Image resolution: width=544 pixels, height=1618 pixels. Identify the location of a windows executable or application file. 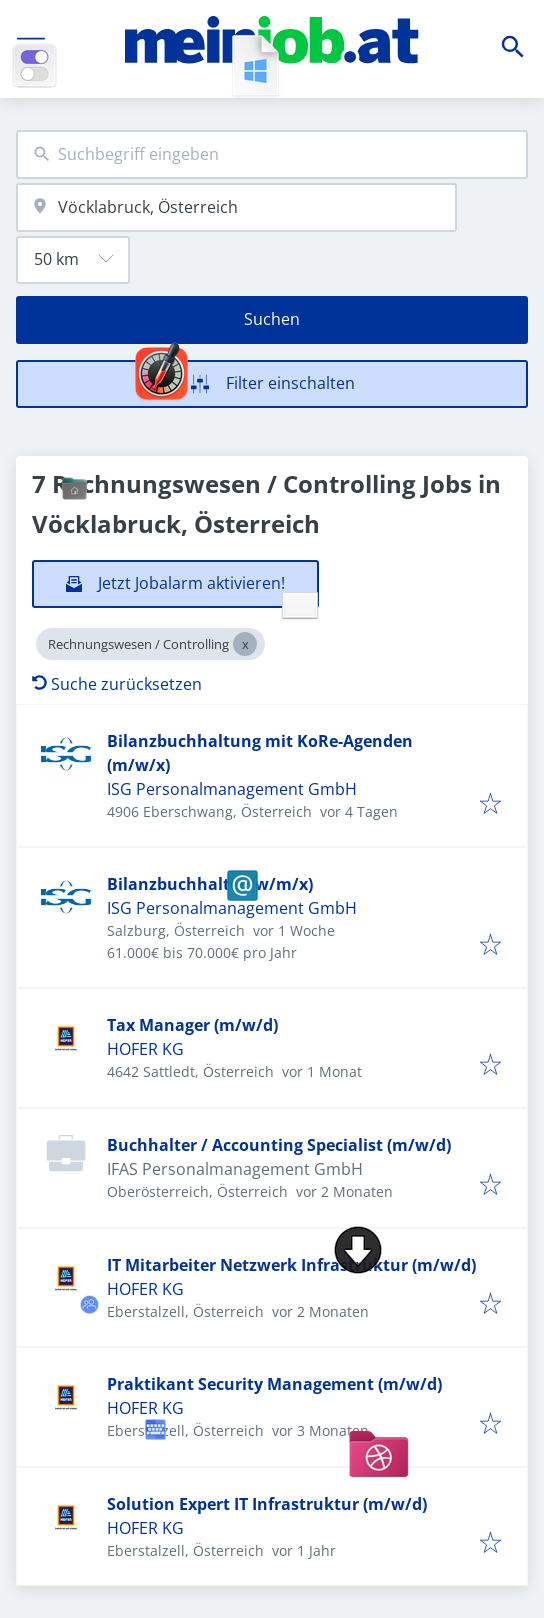
(255, 66).